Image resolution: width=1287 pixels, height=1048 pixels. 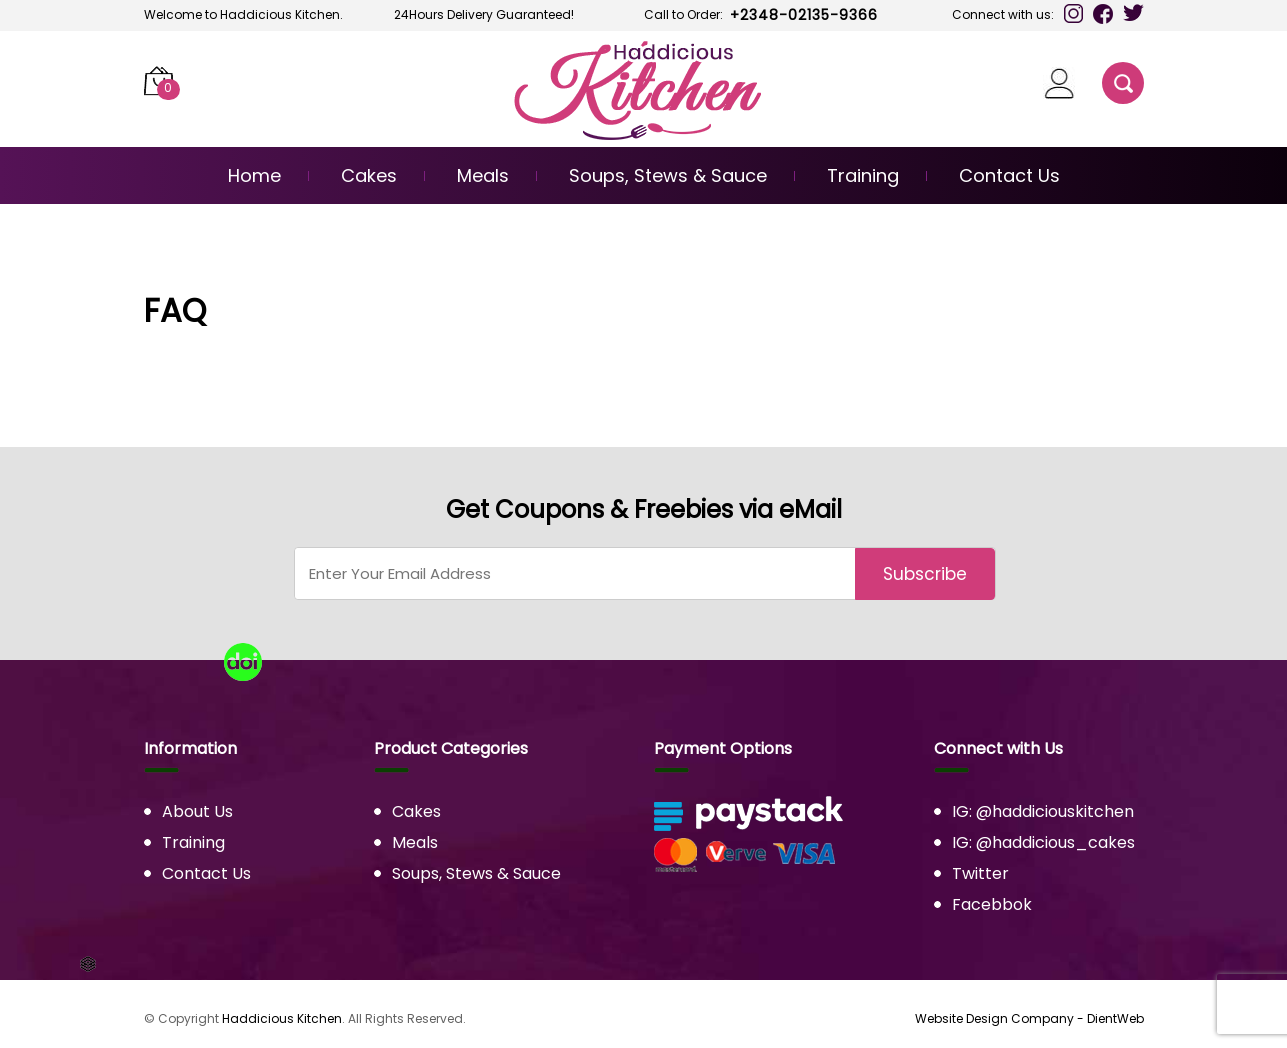 I want to click on ebox brand logo, so click(x=88, y=964).